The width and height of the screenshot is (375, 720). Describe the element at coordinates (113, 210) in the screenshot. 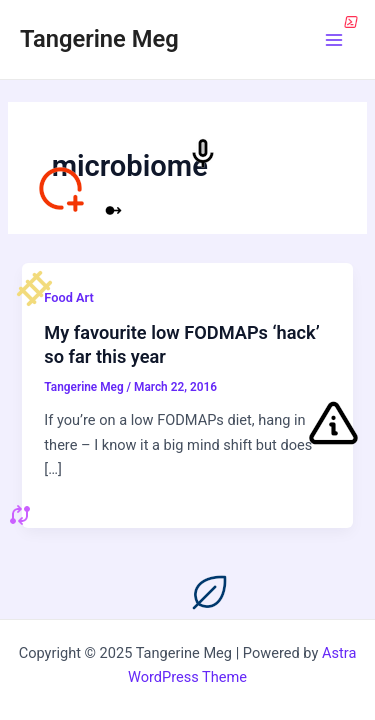

I see `swipe right to continue or accept` at that location.